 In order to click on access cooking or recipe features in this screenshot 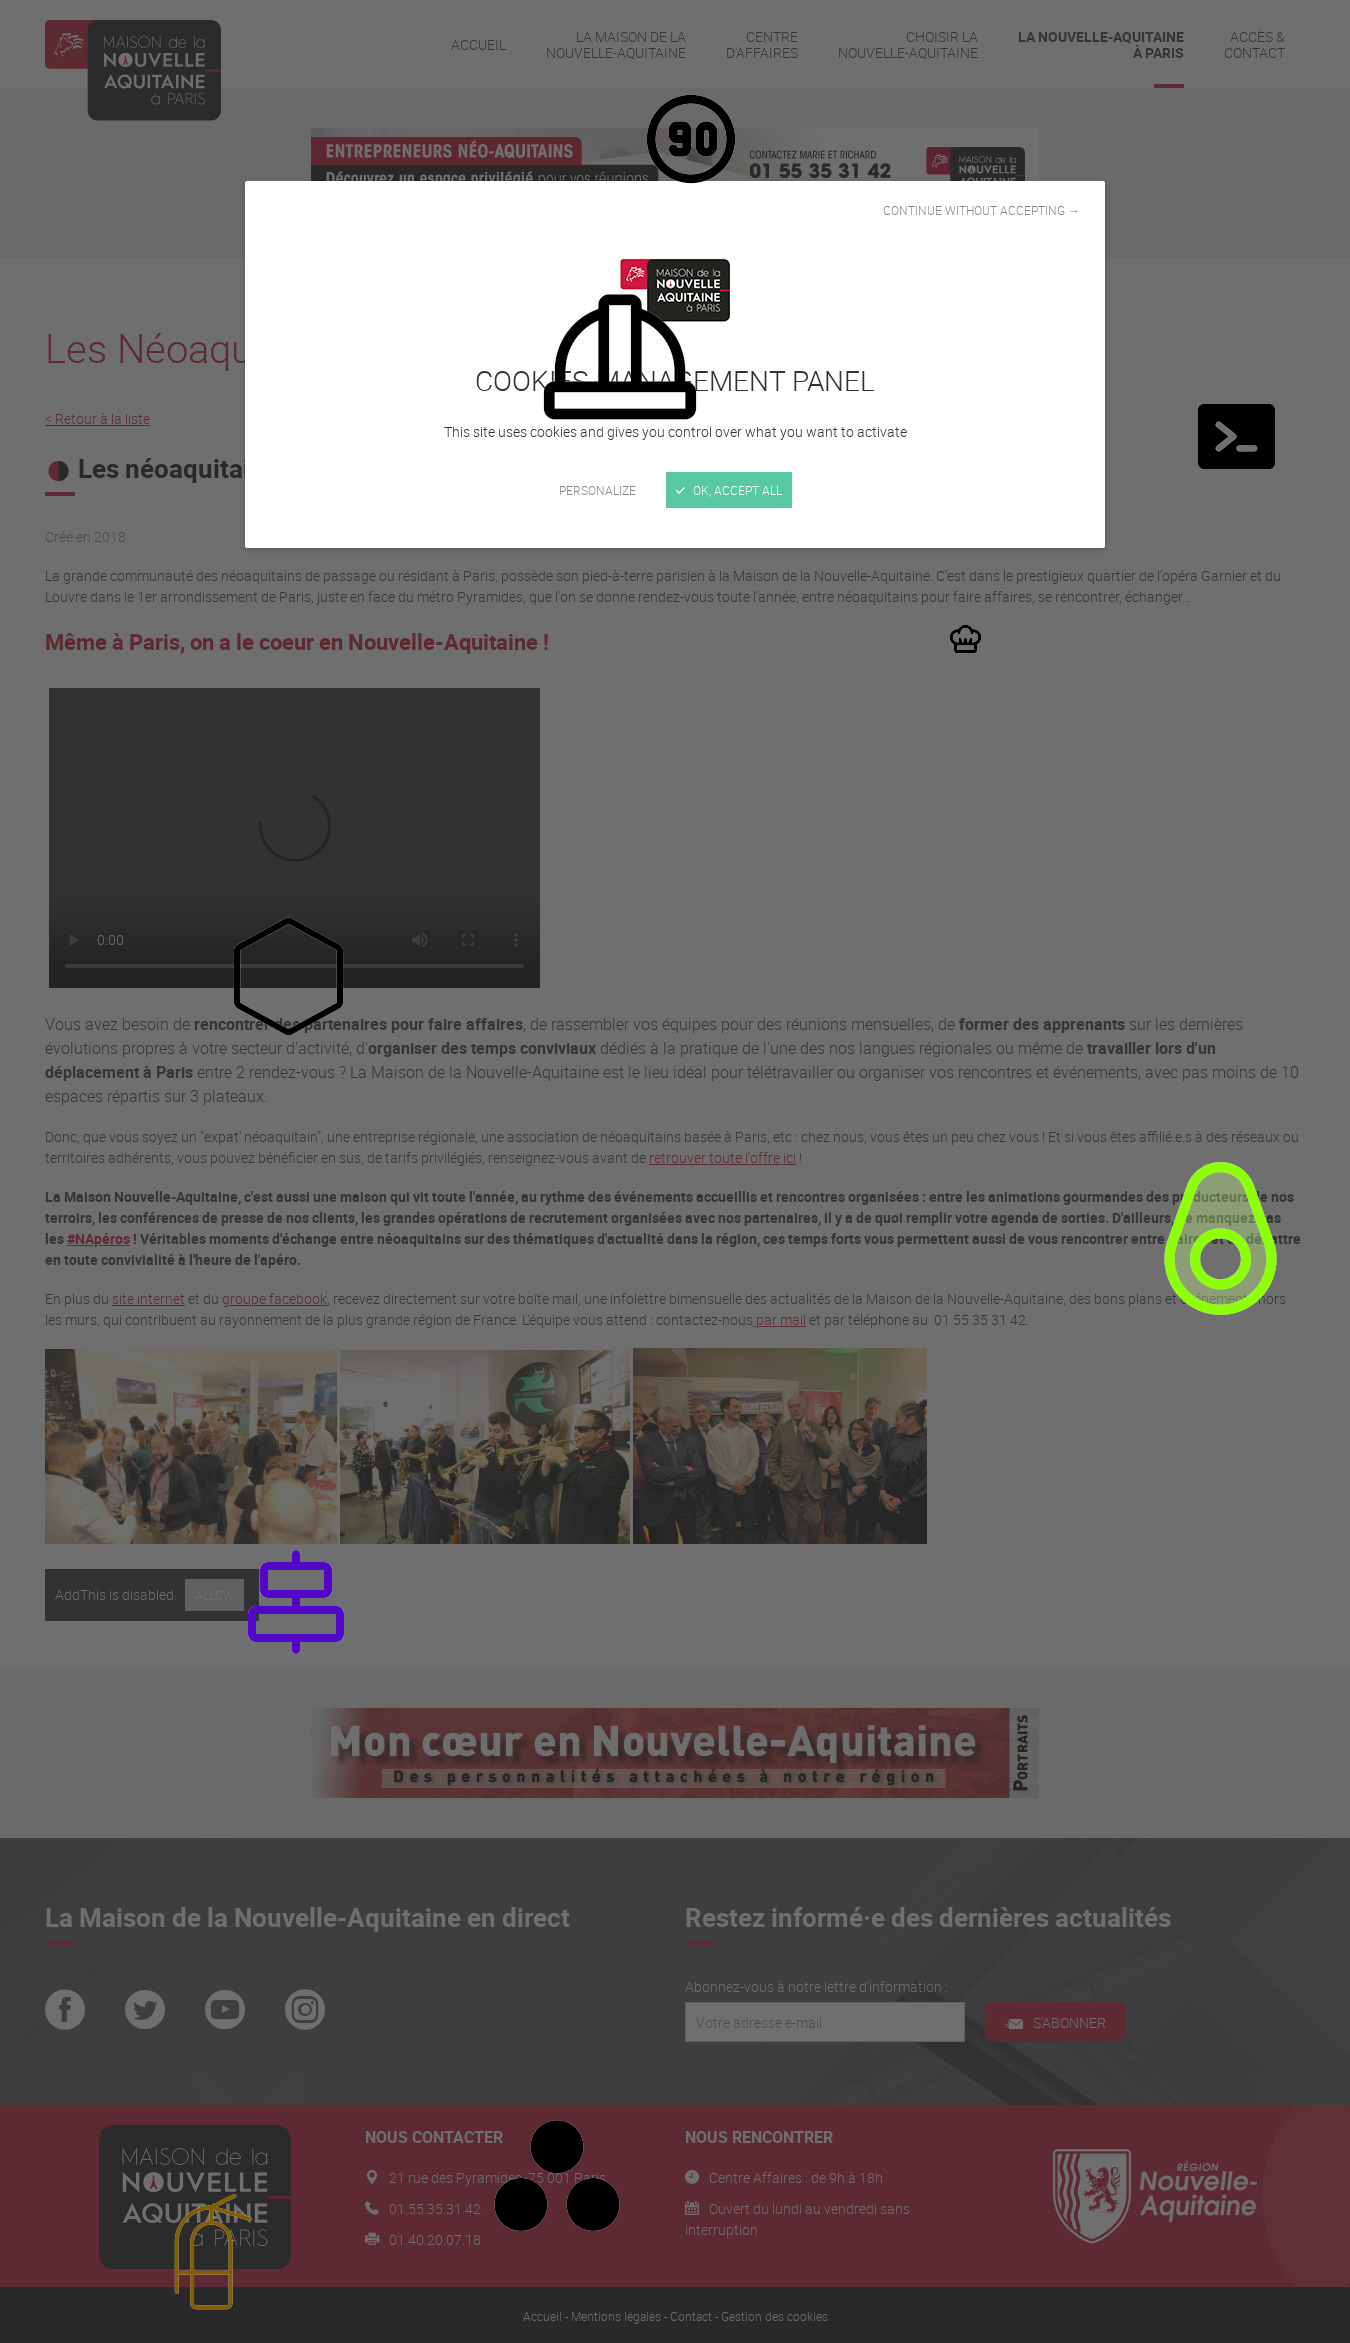, I will do `click(965, 639)`.